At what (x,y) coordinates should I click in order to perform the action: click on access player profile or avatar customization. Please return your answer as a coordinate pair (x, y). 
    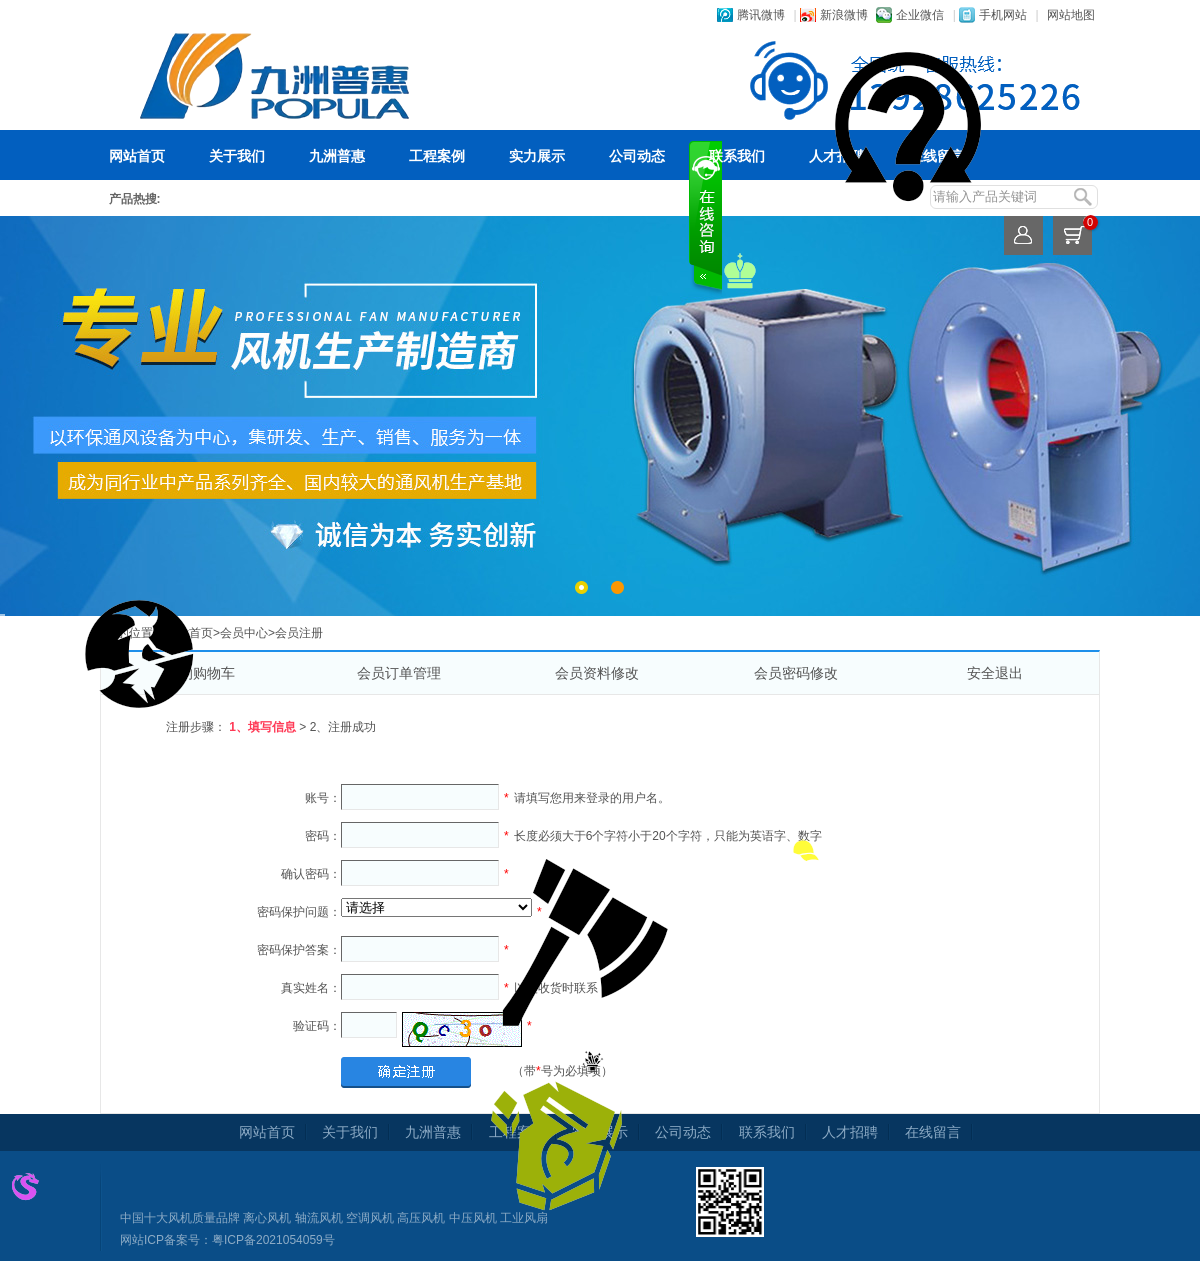
    Looking at the image, I should click on (806, 850).